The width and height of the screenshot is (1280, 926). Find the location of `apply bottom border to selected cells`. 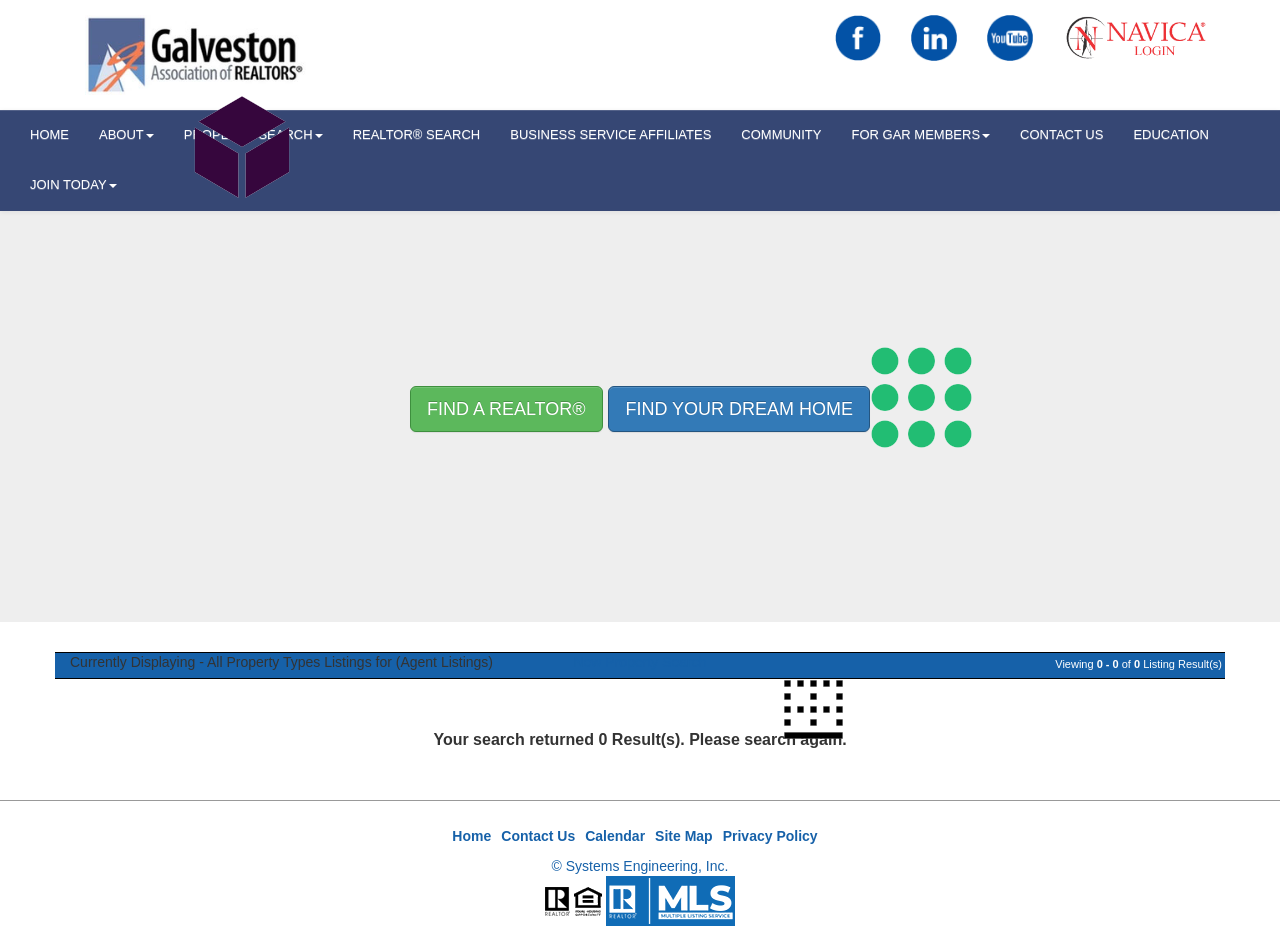

apply bottom border to selected cells is located at coordinates (813, 709).